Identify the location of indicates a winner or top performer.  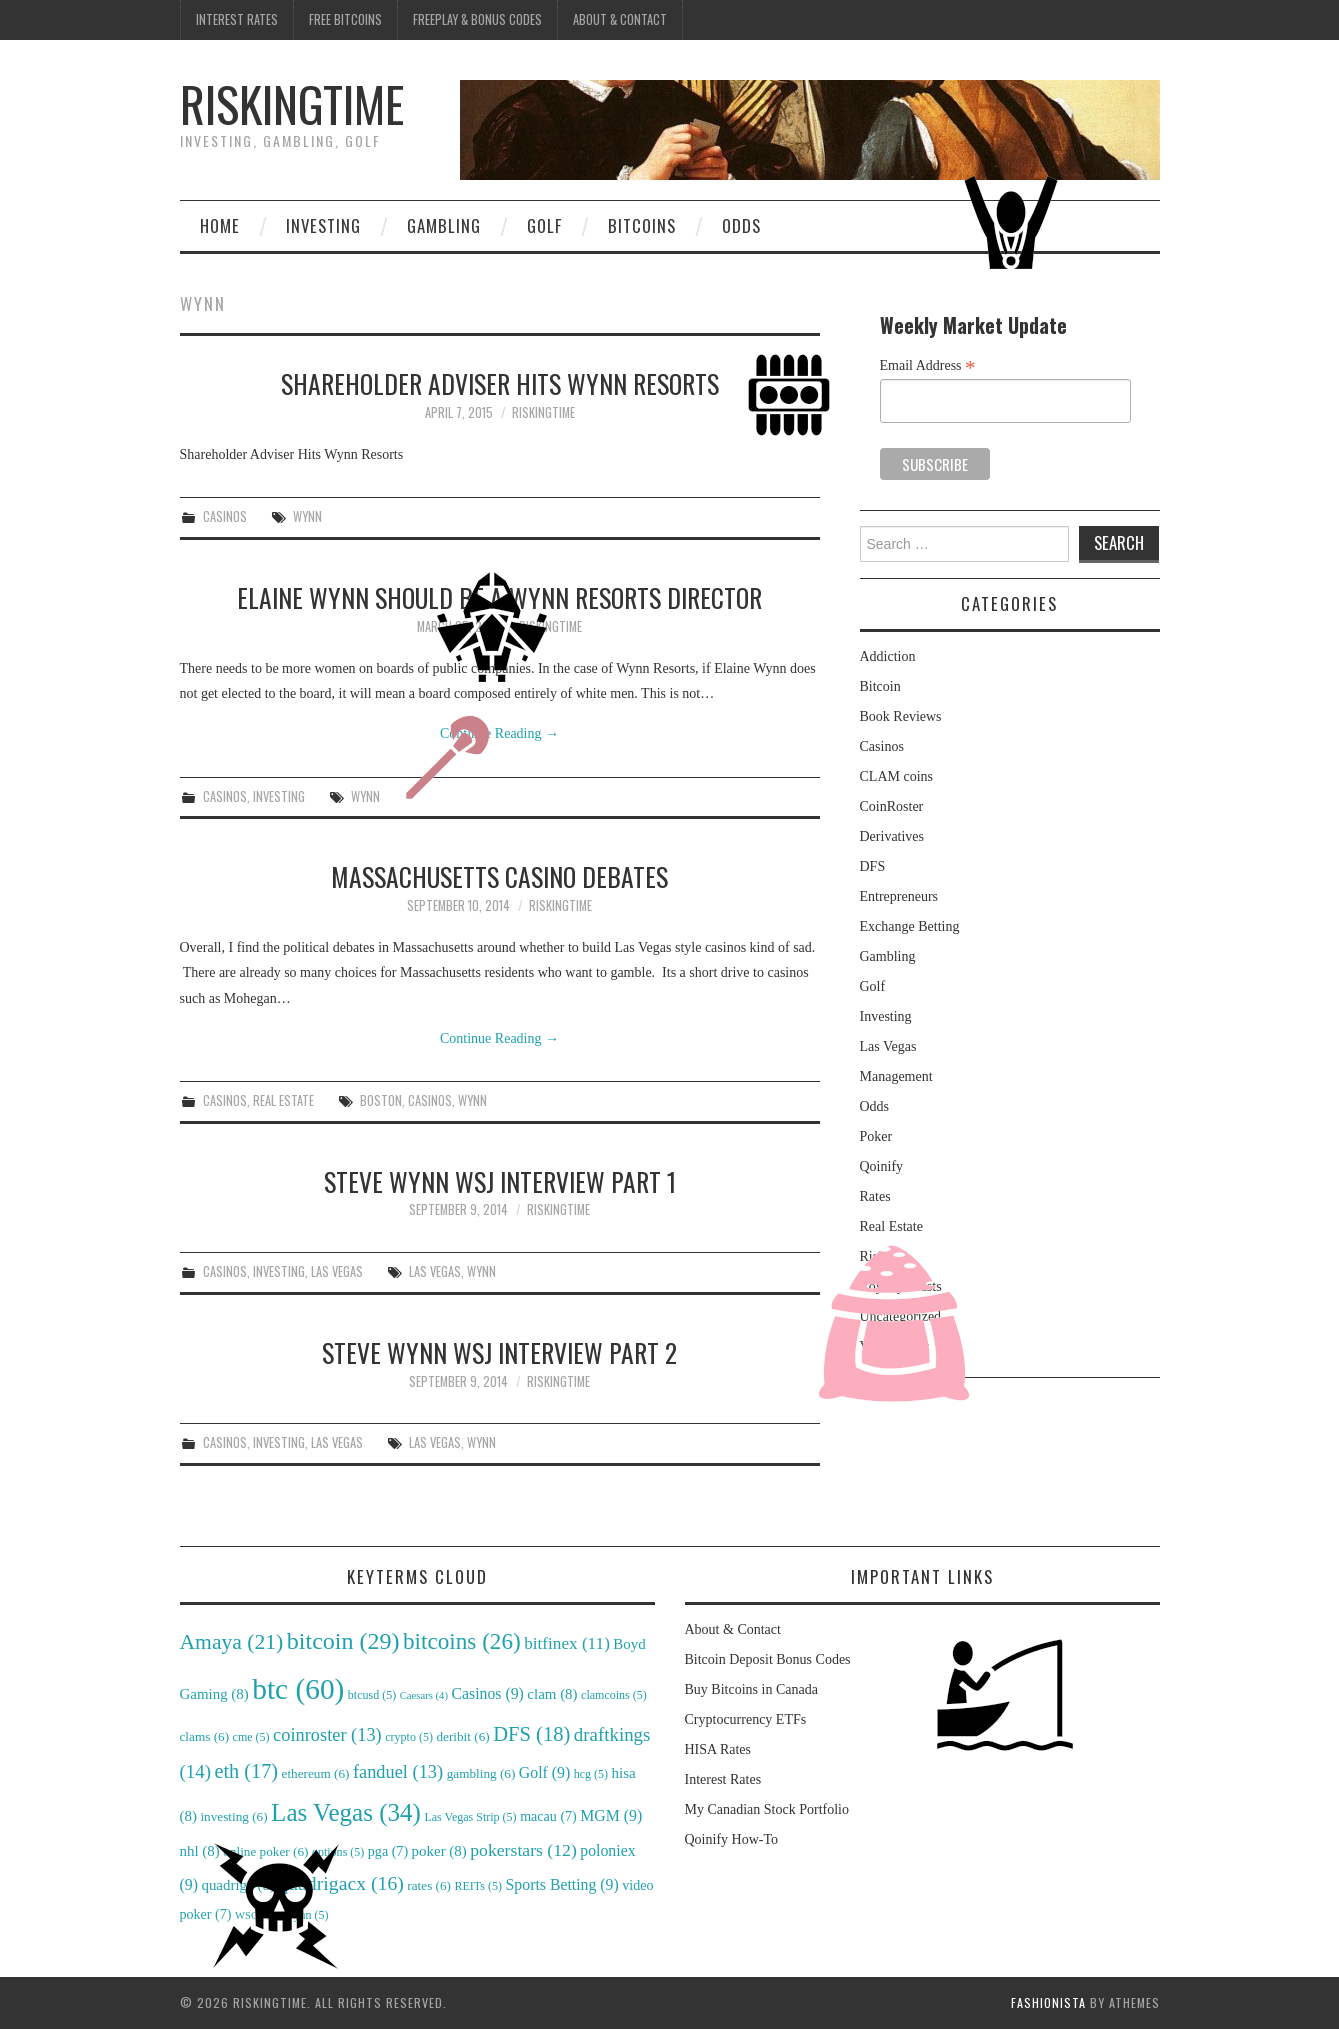
(1011, 222).